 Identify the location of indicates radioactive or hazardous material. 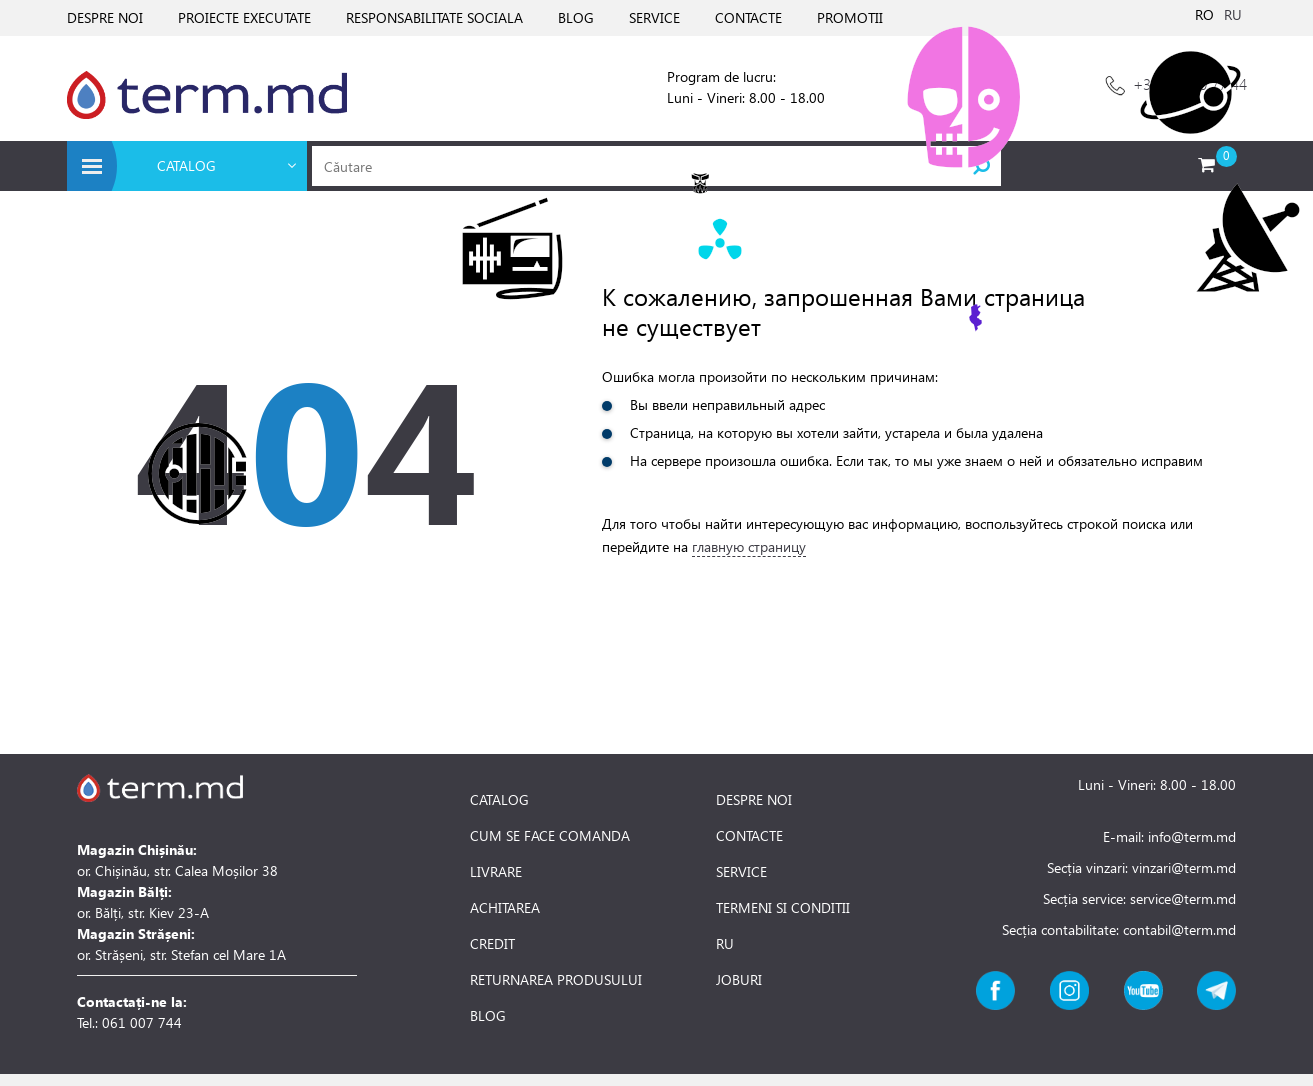
(720, 239).